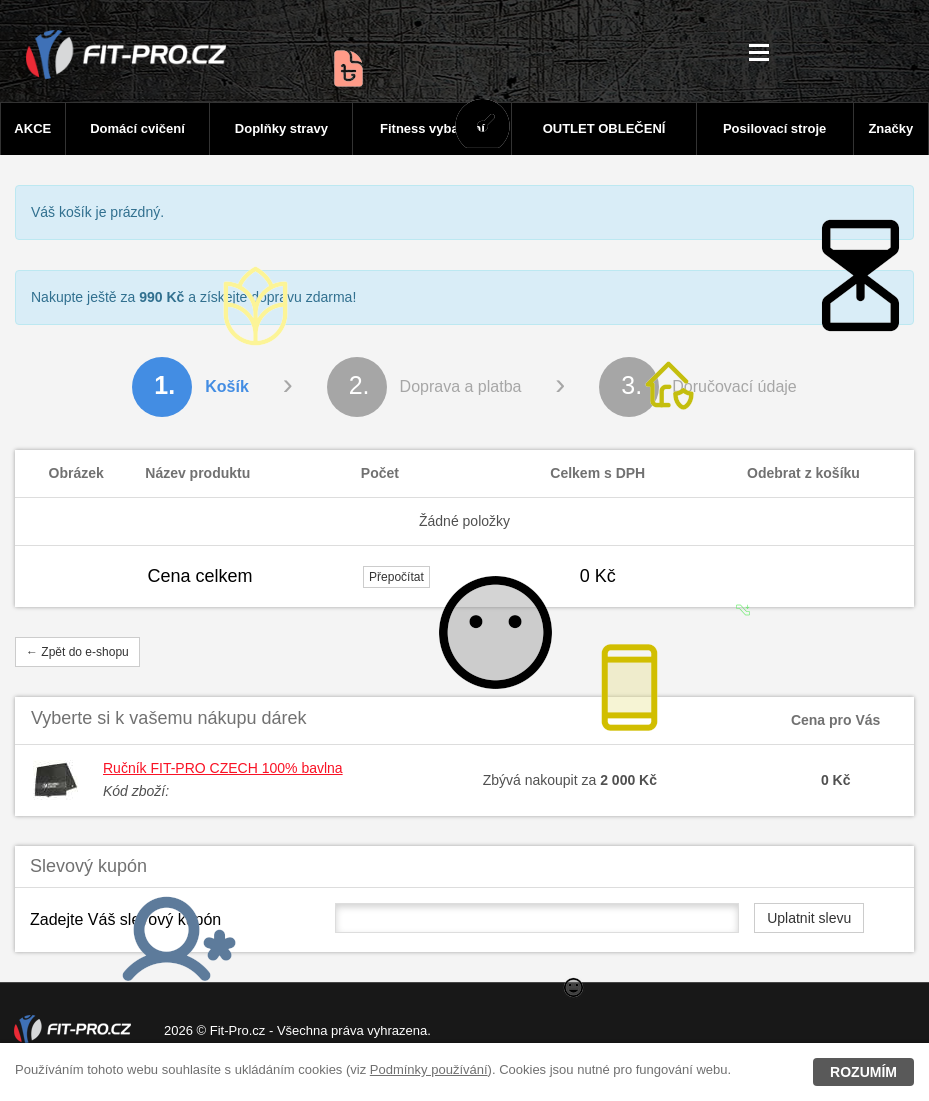  I want to click on access user settings, so click(177, 942).